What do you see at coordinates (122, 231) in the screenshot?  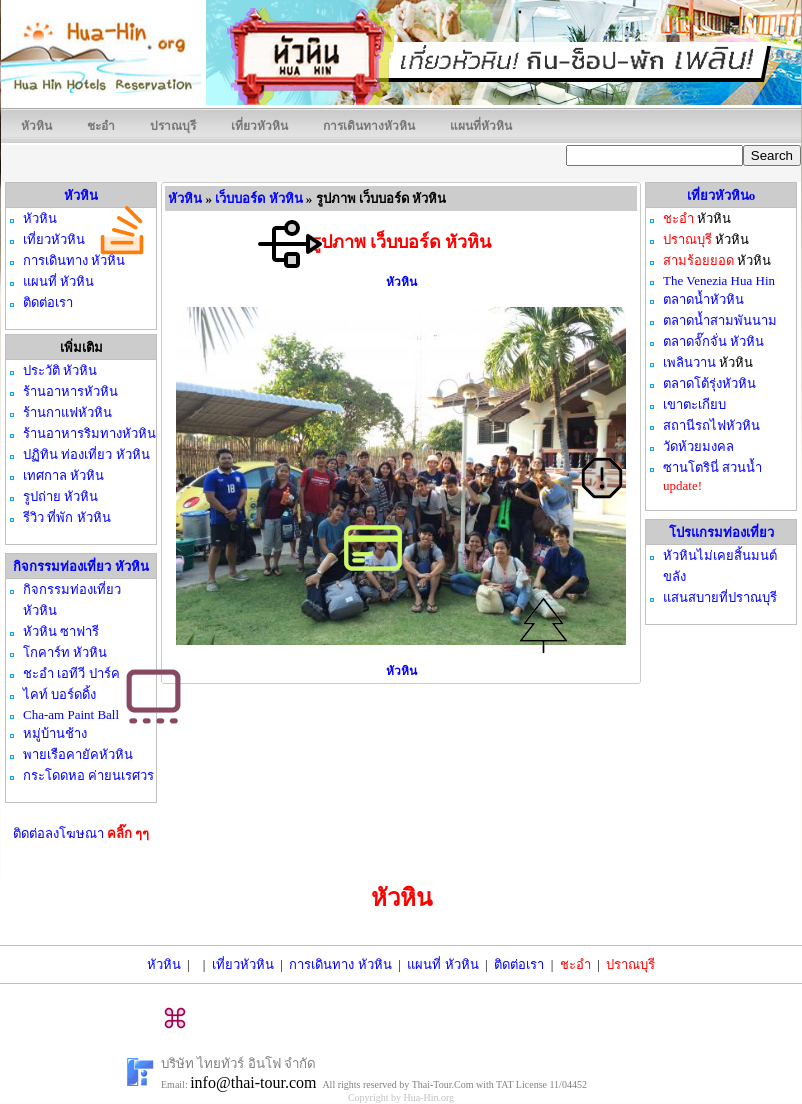 I see `link to stack overflow developer community` at bounding box center [122, 231].